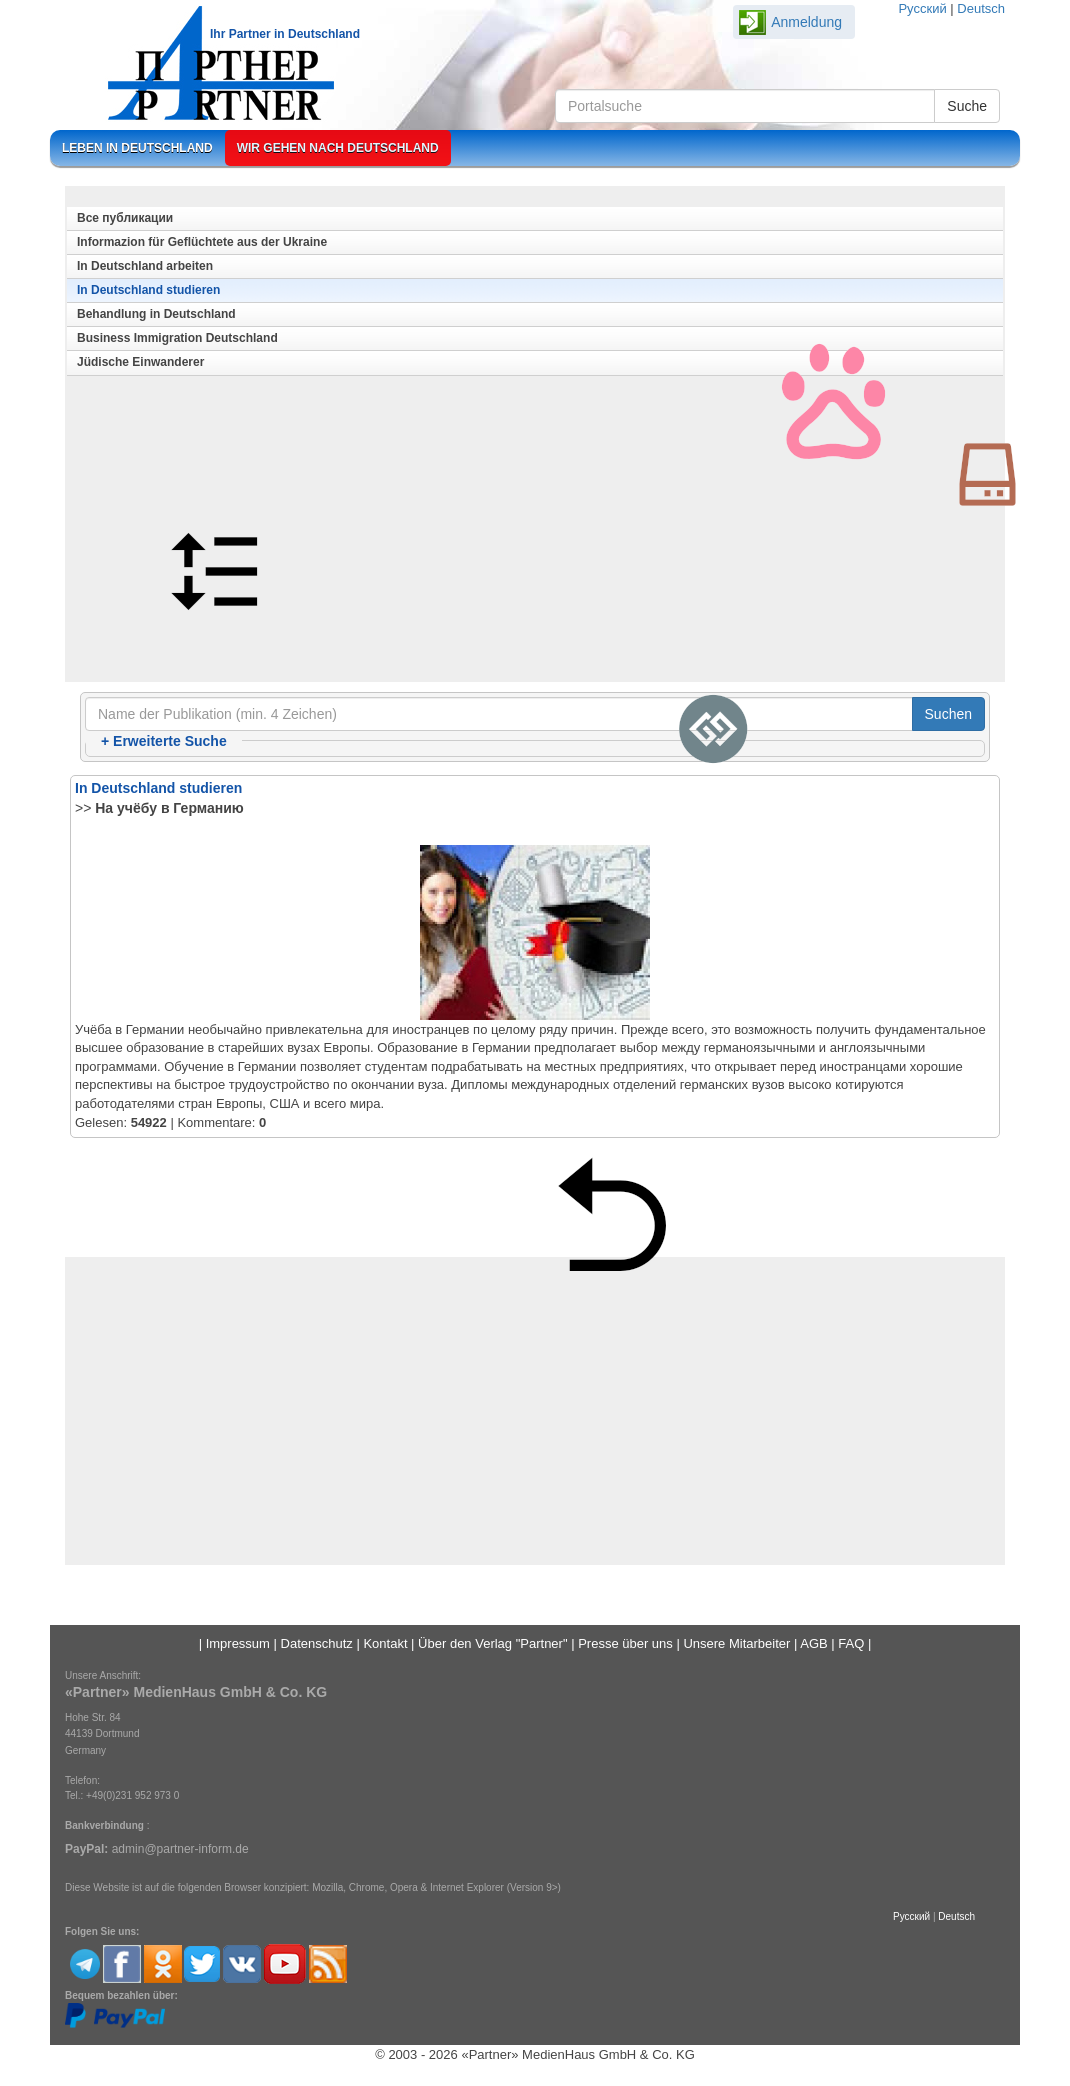 This screenshot has height=2086, width=1070. I want to click on adjust line height or text spacing, so click(218, 571).